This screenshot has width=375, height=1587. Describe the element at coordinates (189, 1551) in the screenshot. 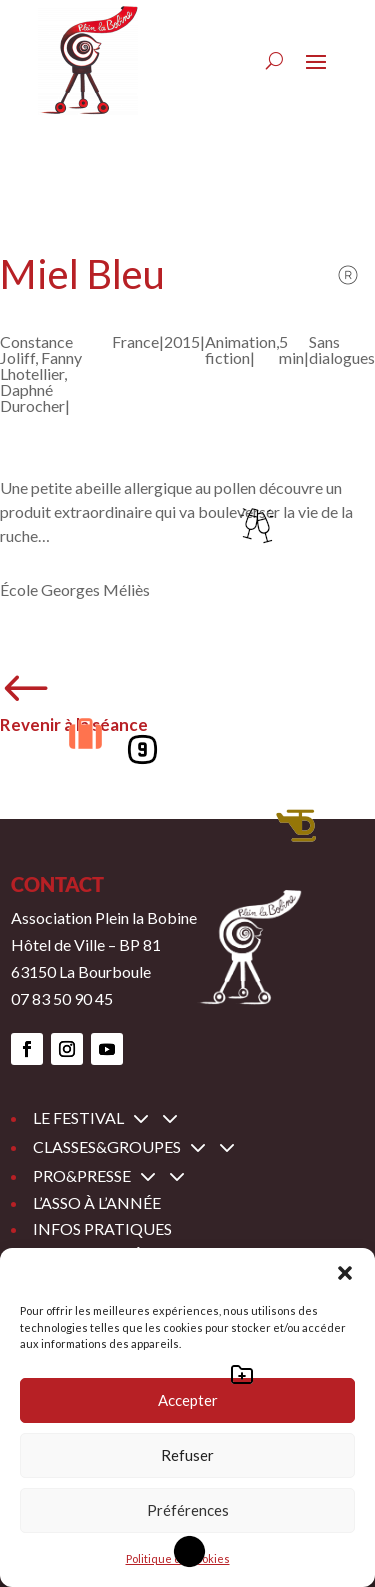

I see `indicates an unread notification or new item` at that location.